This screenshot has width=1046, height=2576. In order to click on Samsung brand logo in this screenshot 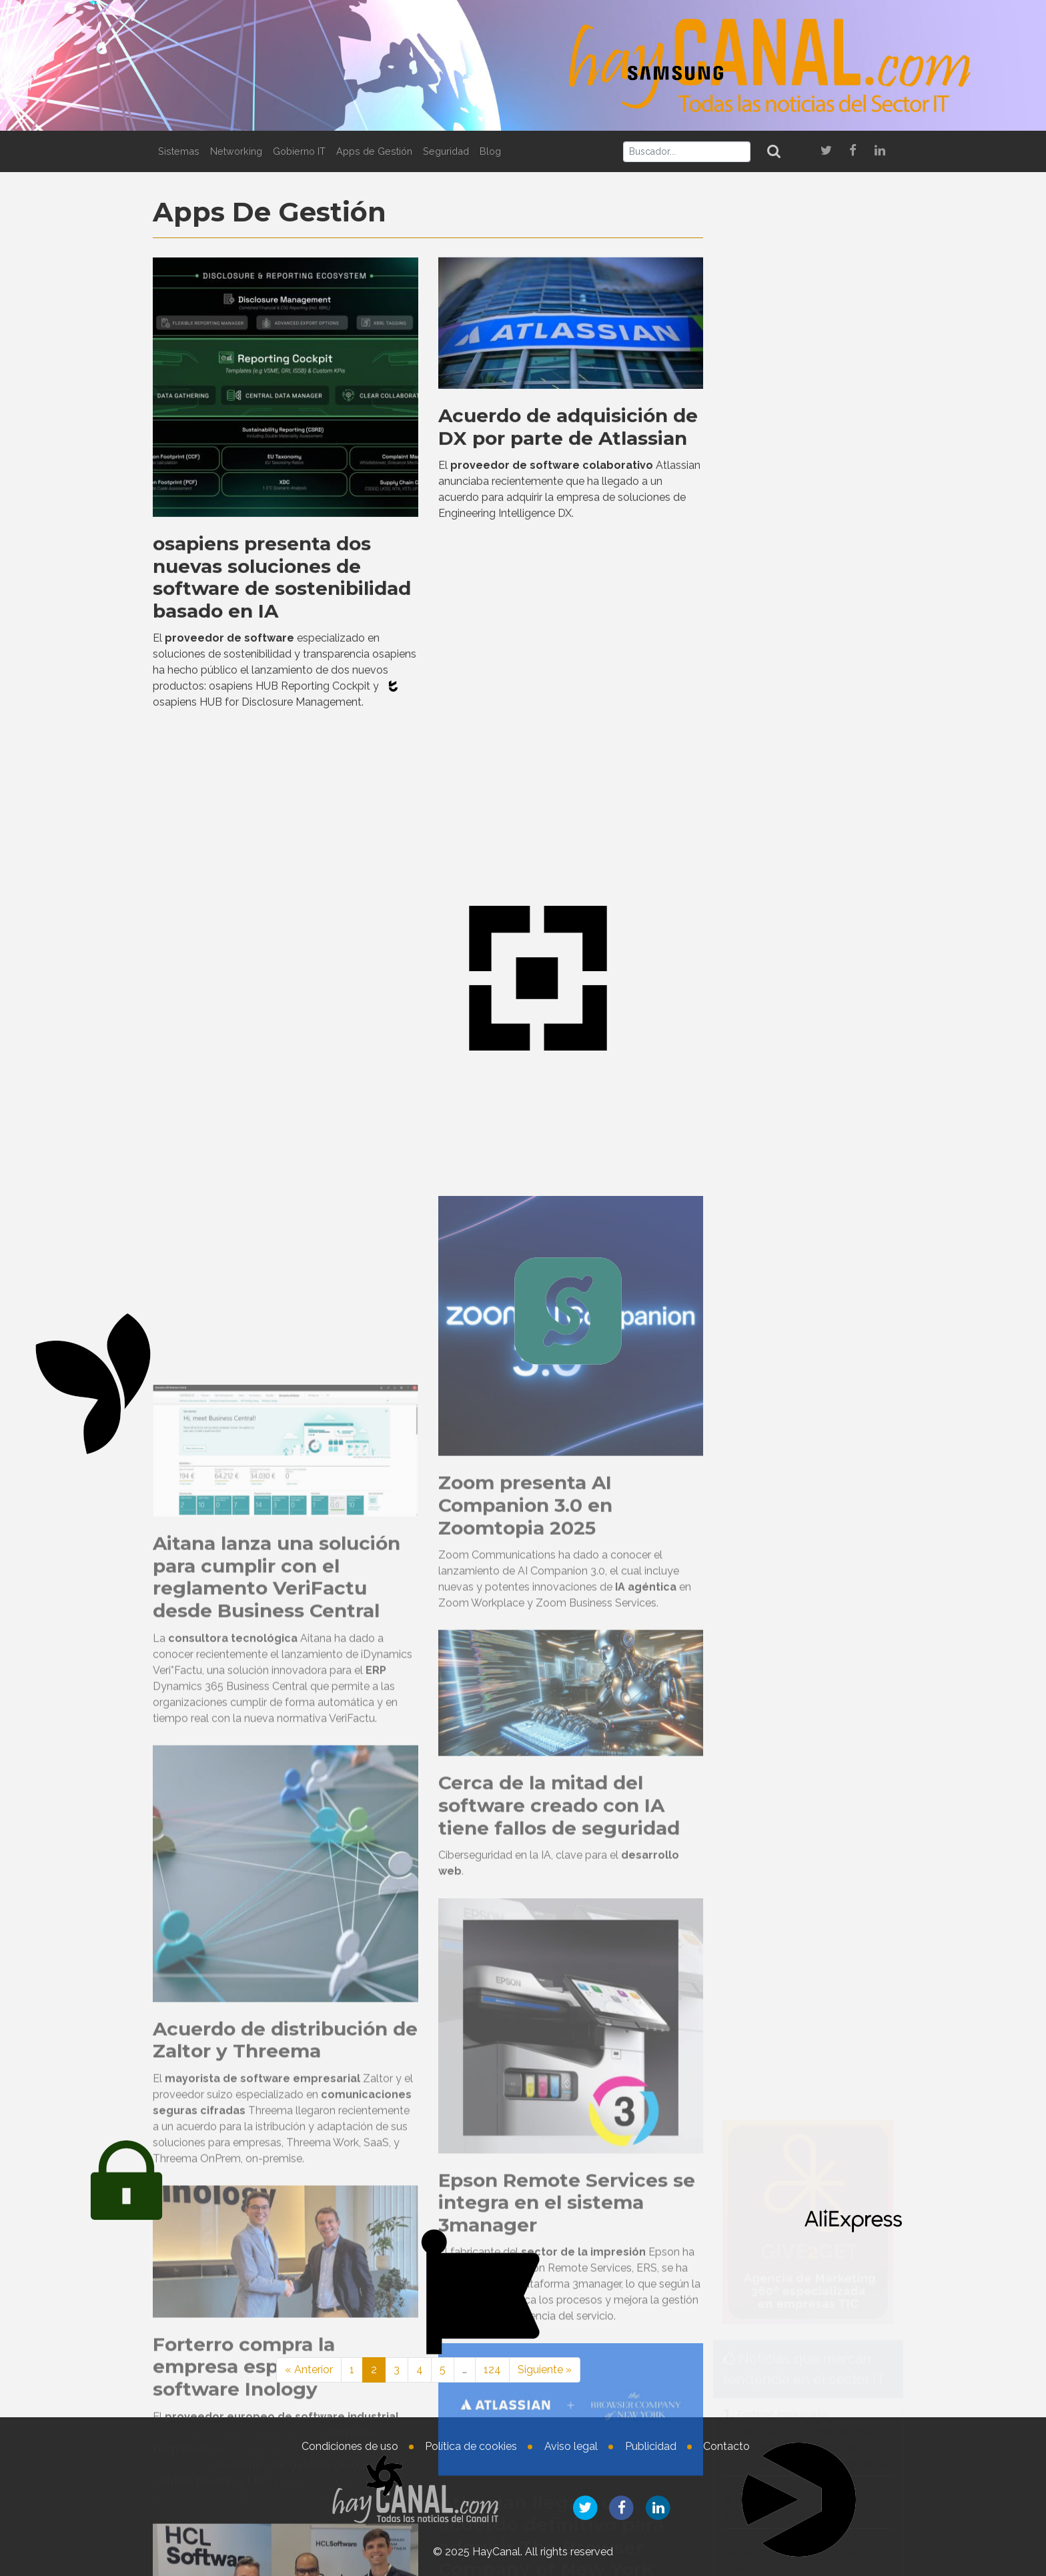, I will do `click(675, 73)`.